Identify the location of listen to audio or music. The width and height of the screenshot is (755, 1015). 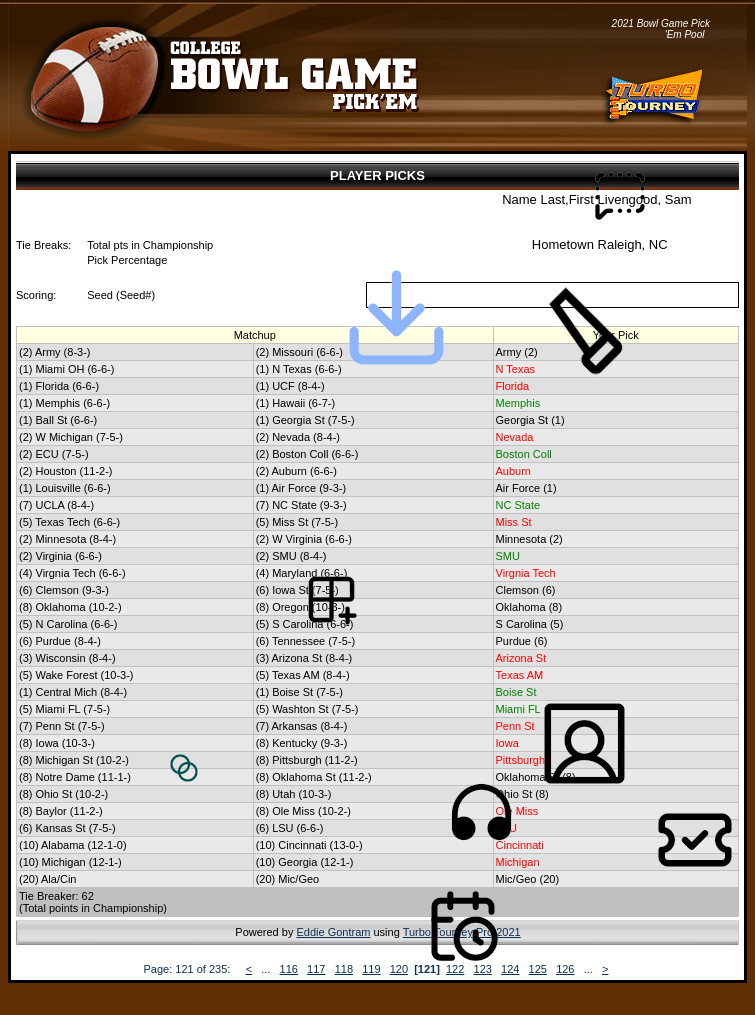
(481, 813).